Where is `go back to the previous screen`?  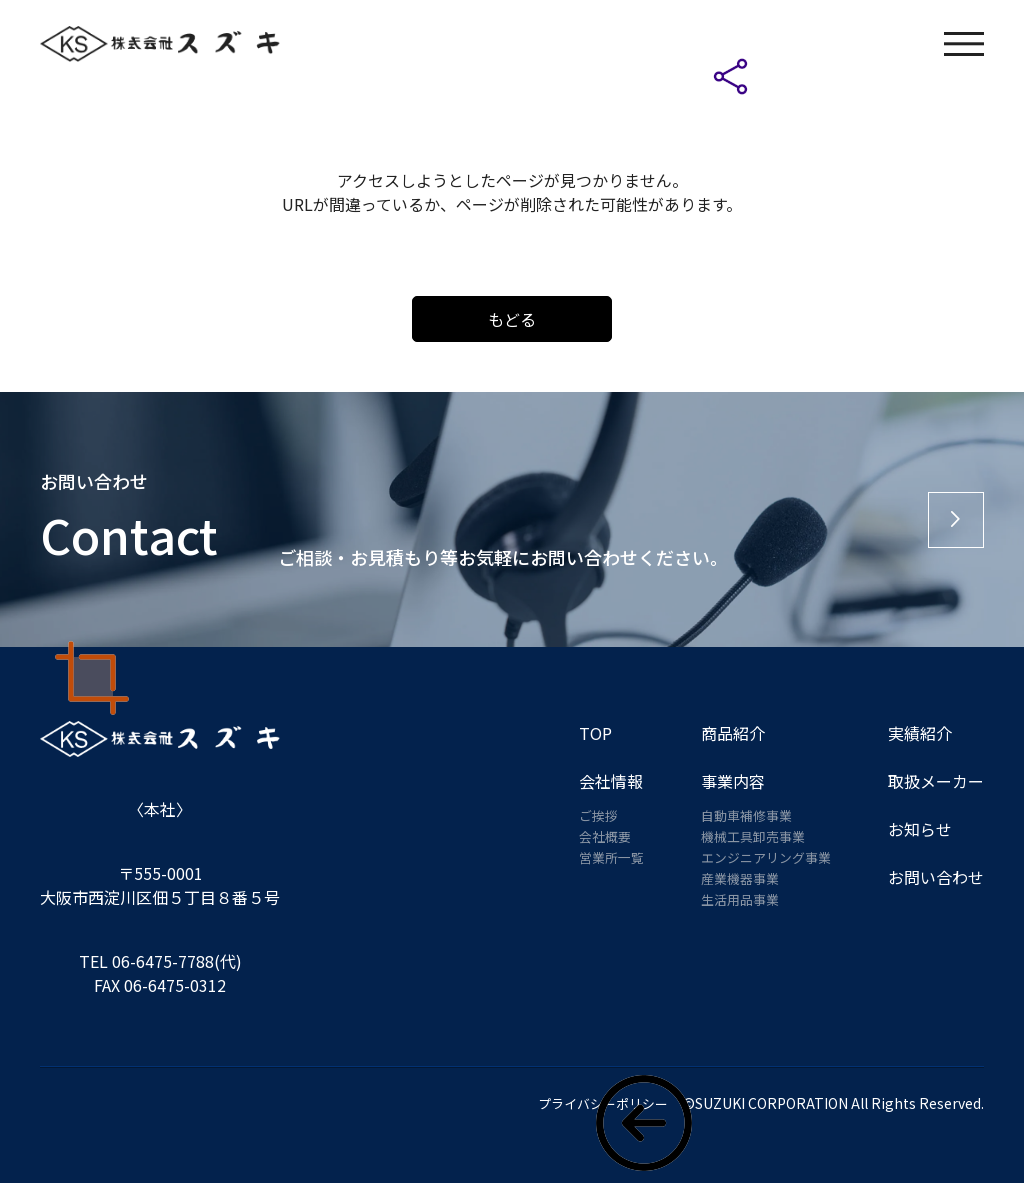
go back to the previous screen is located at coordinates (644, 1123).